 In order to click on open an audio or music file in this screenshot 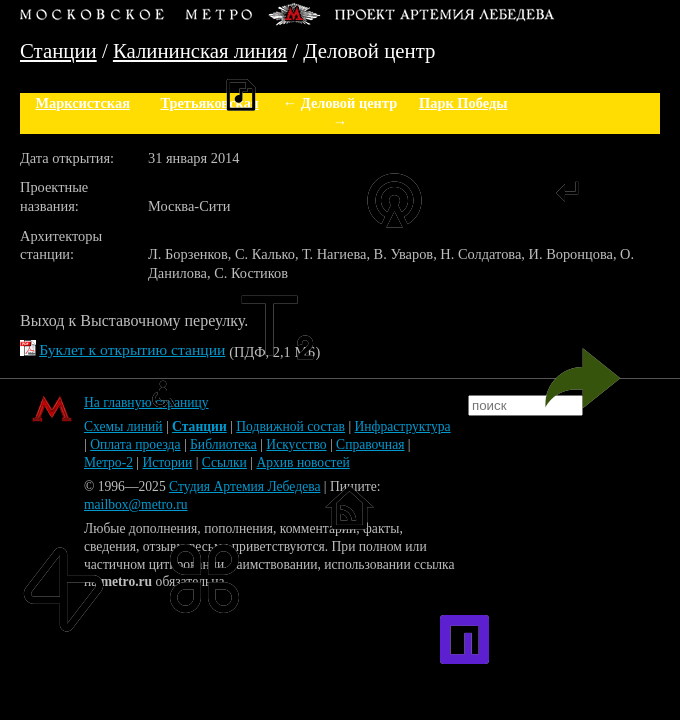, I will do `click(241, 95)`.